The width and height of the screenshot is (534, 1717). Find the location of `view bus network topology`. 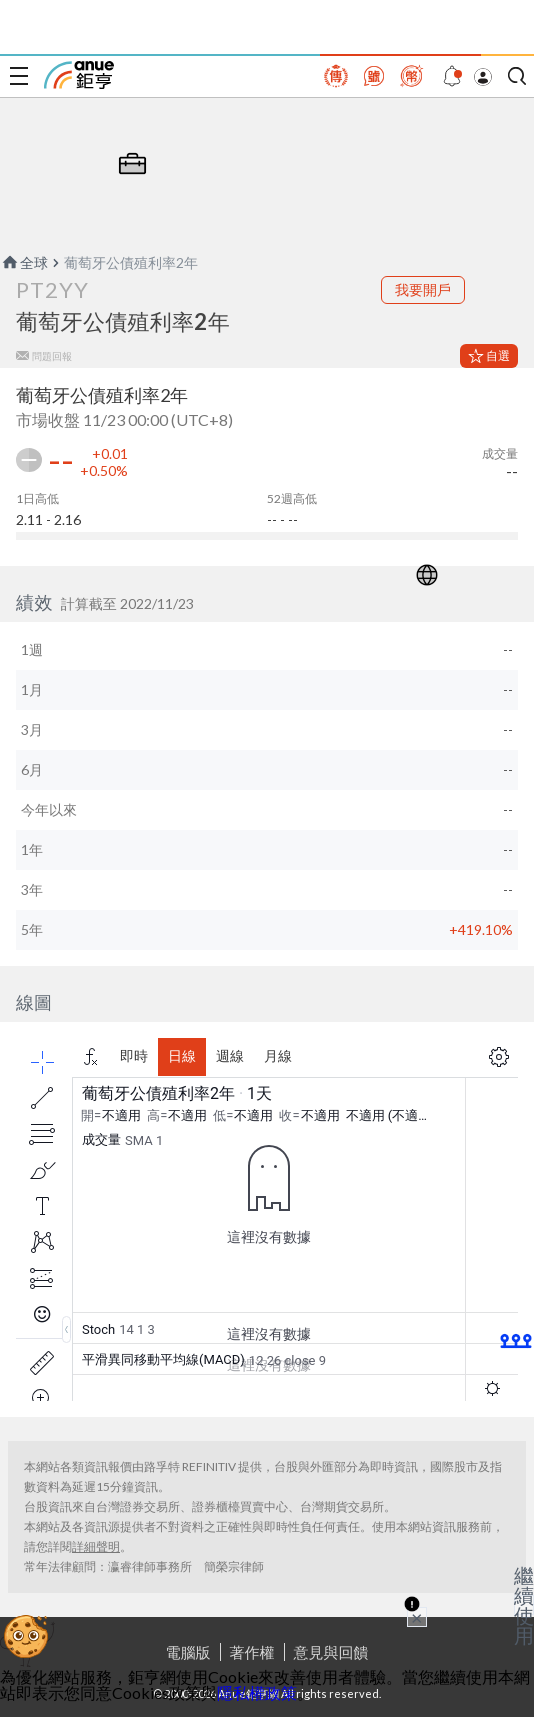

view bus network topology is located at coordinates (516, 1341).